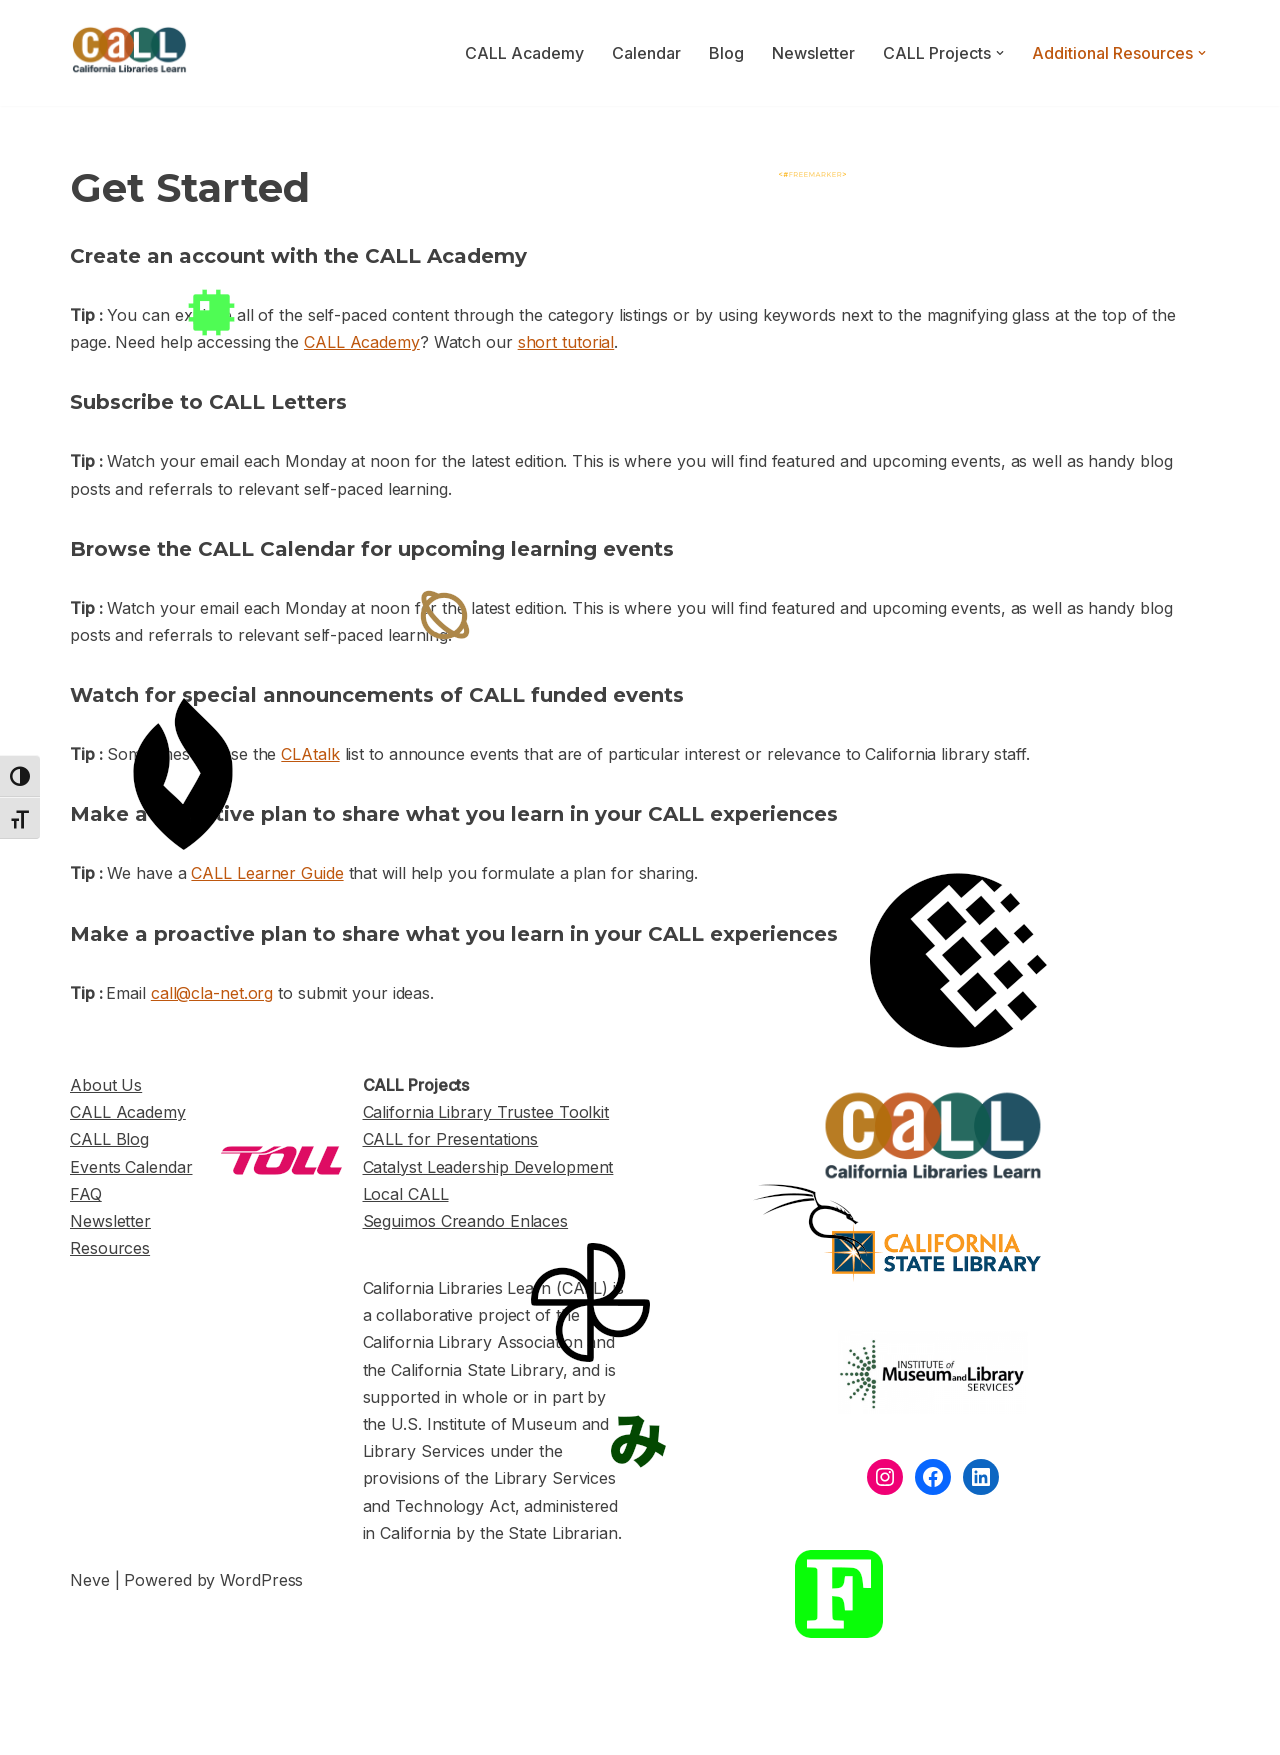 Image resolution: width=1280 pixels, height=1755 pixels. Describe the element at coordinates (444, 616) in the screenshot. I see `explore global or worldwide content` at that location.